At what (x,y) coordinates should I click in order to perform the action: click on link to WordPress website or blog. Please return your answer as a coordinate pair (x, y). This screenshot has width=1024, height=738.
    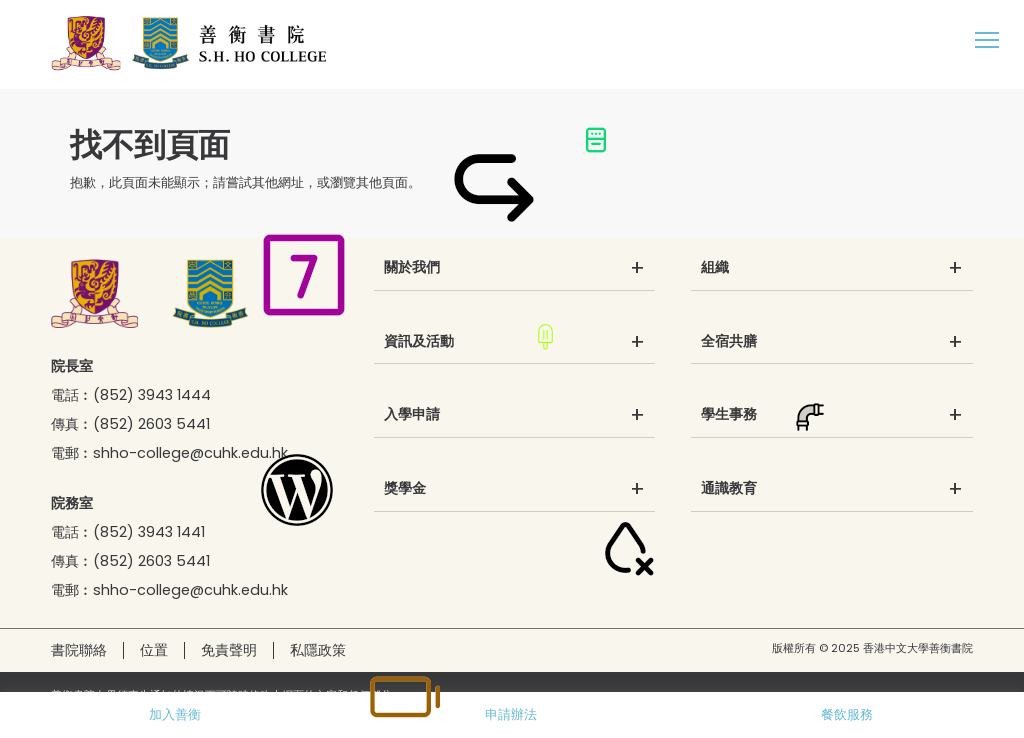
    Looking at the image, I should click on (297, 490).